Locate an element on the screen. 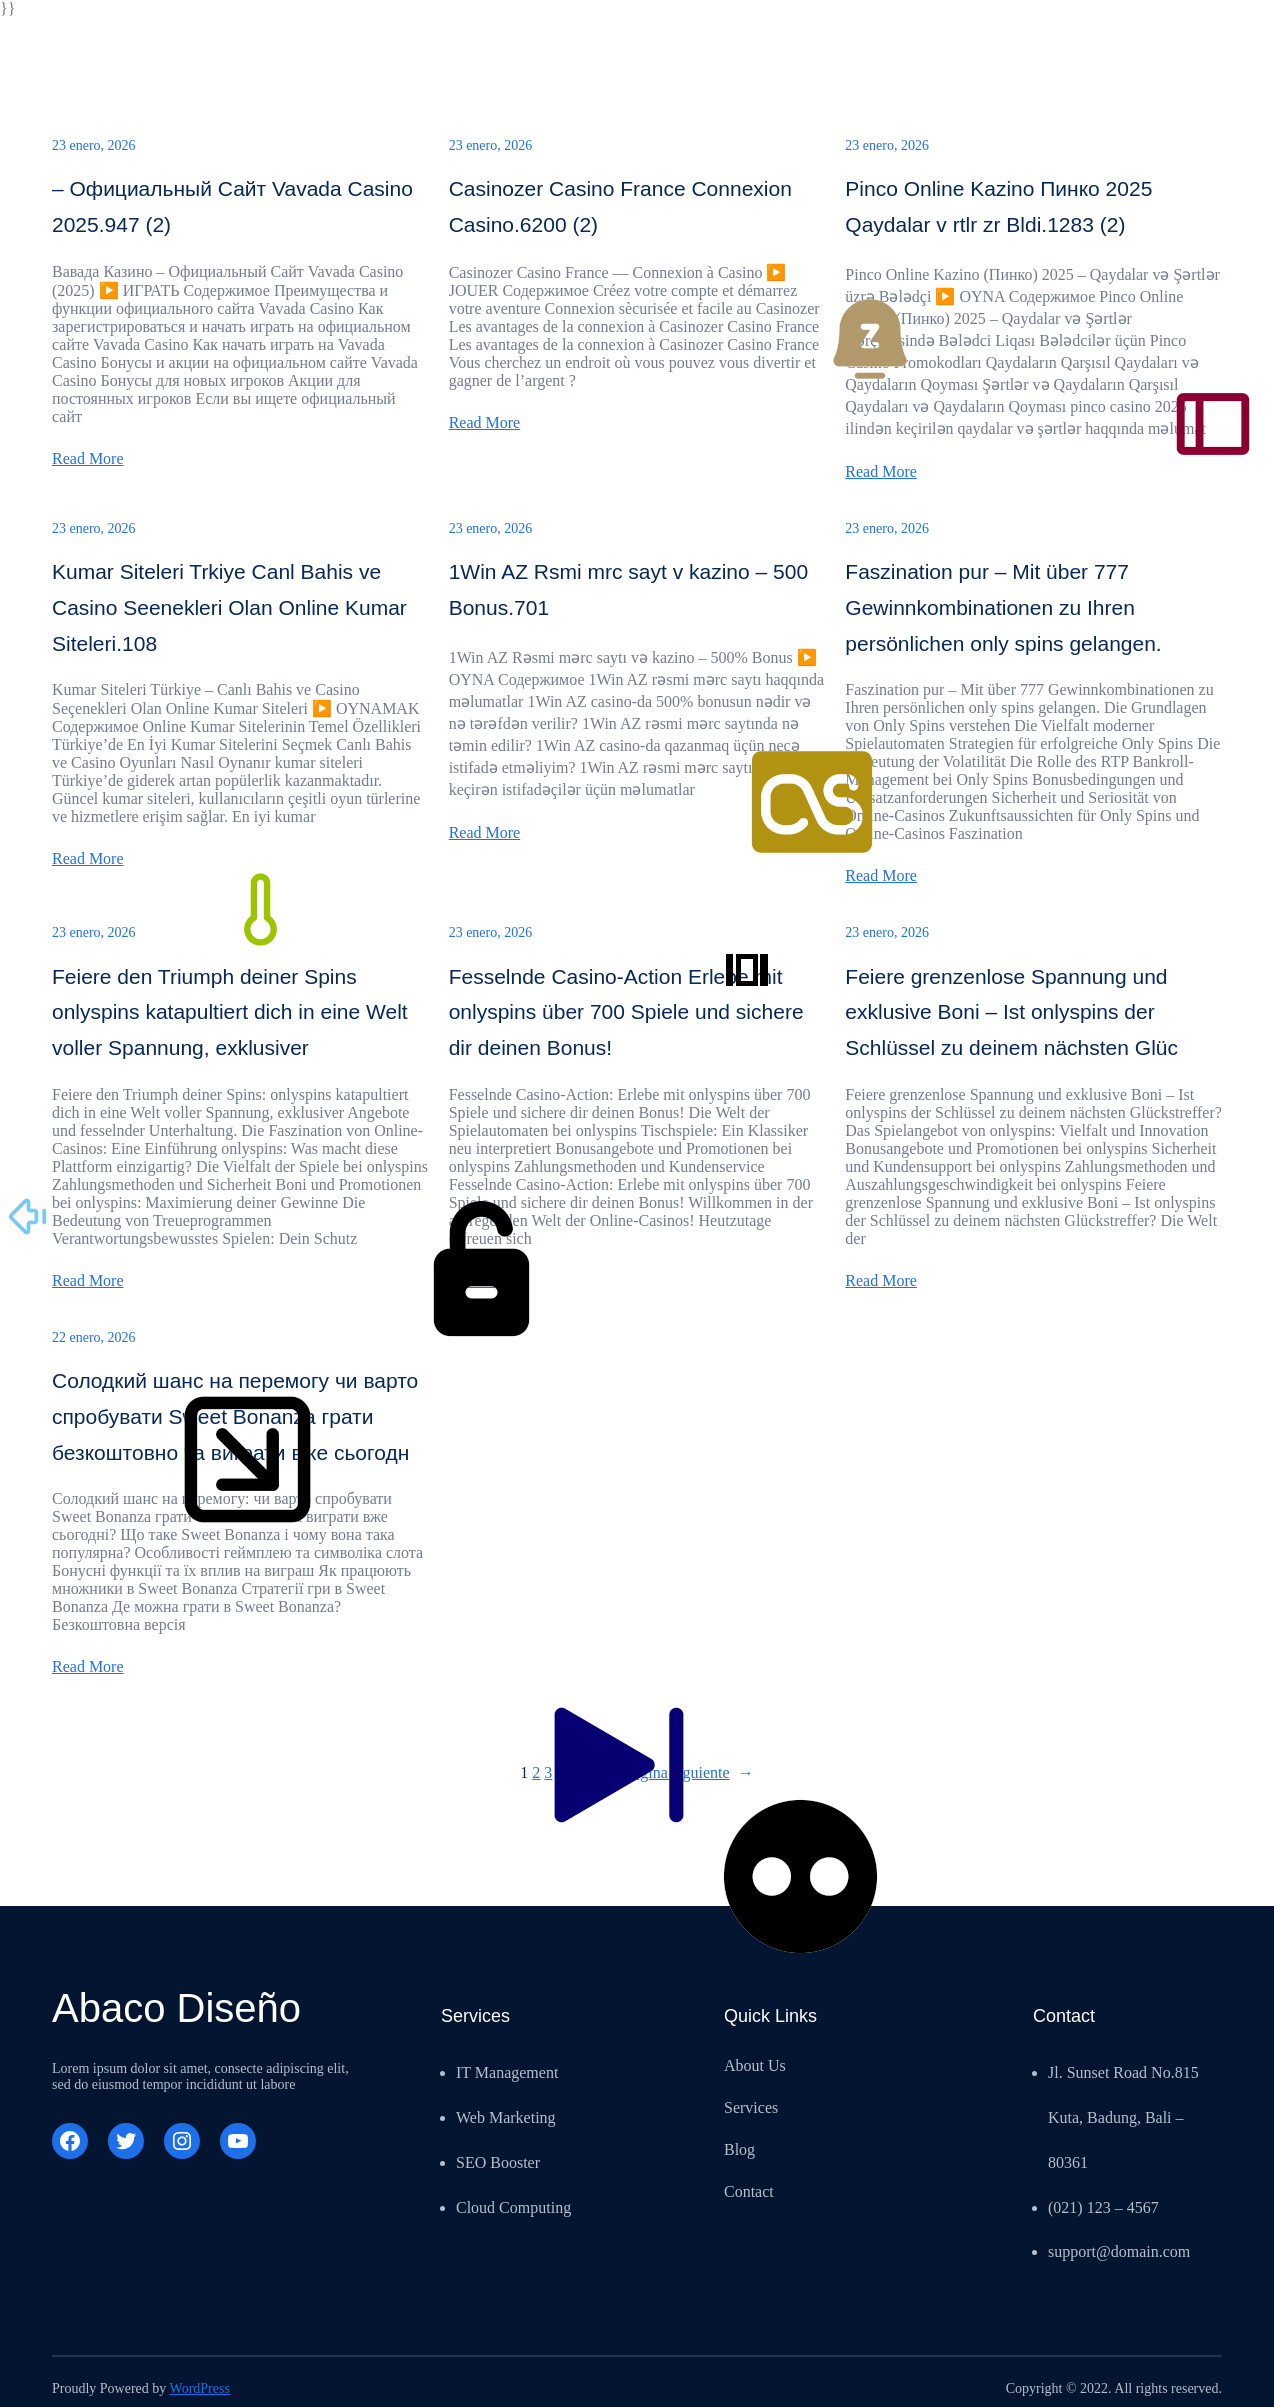 The image size is (1274, 2407). view current temperature reading is located at coordinates (260, 909).